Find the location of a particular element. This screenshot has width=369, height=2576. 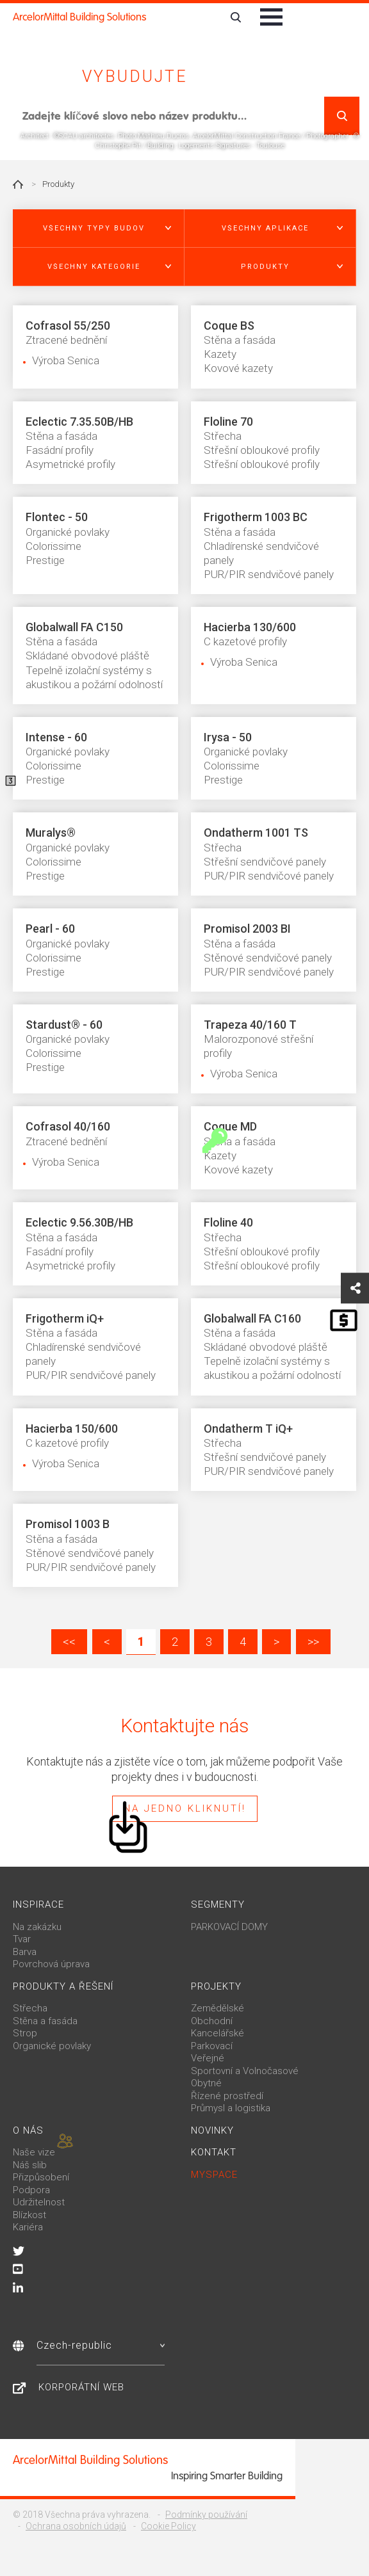

access security or authentication settings is located at coordinates (215, 1140).